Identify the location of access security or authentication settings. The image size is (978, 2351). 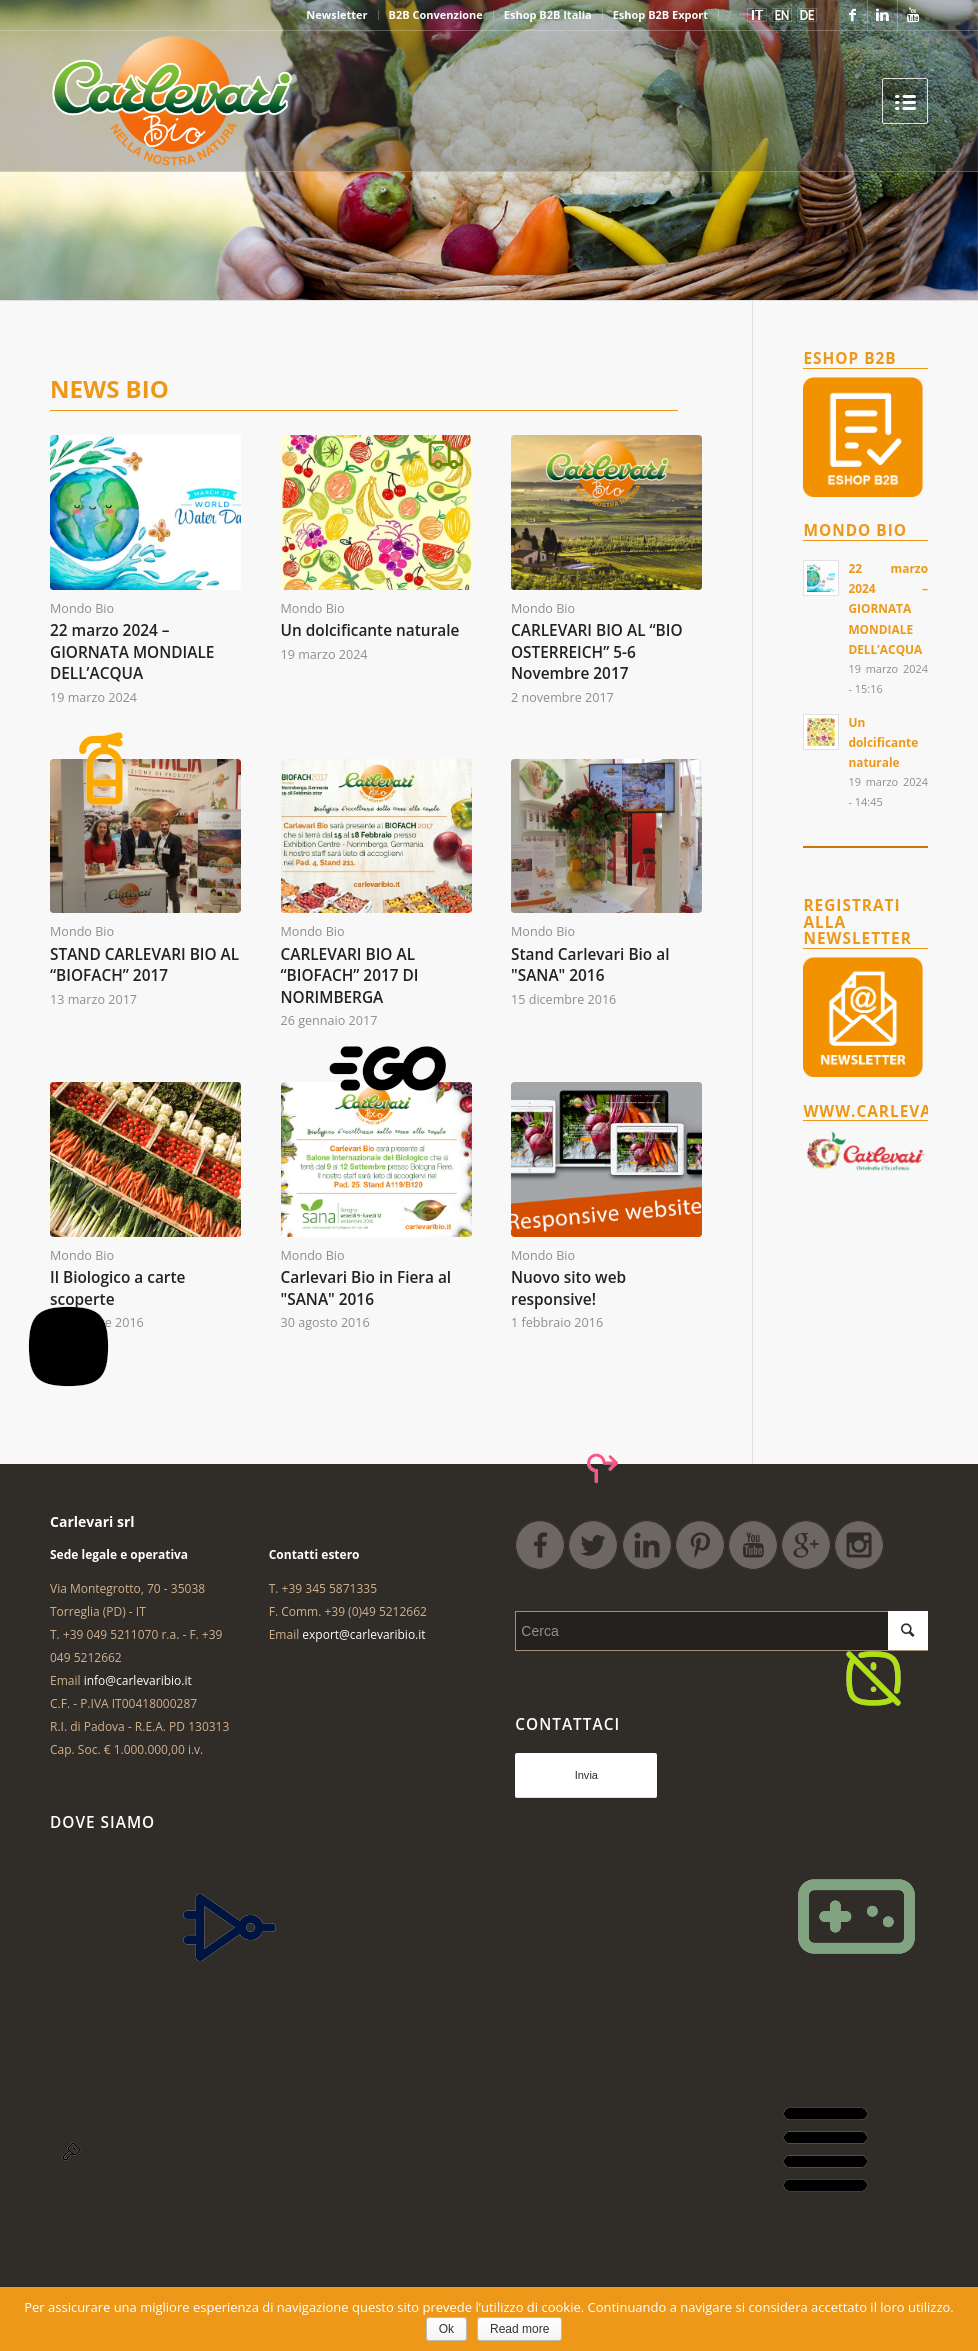
(71, 2151).